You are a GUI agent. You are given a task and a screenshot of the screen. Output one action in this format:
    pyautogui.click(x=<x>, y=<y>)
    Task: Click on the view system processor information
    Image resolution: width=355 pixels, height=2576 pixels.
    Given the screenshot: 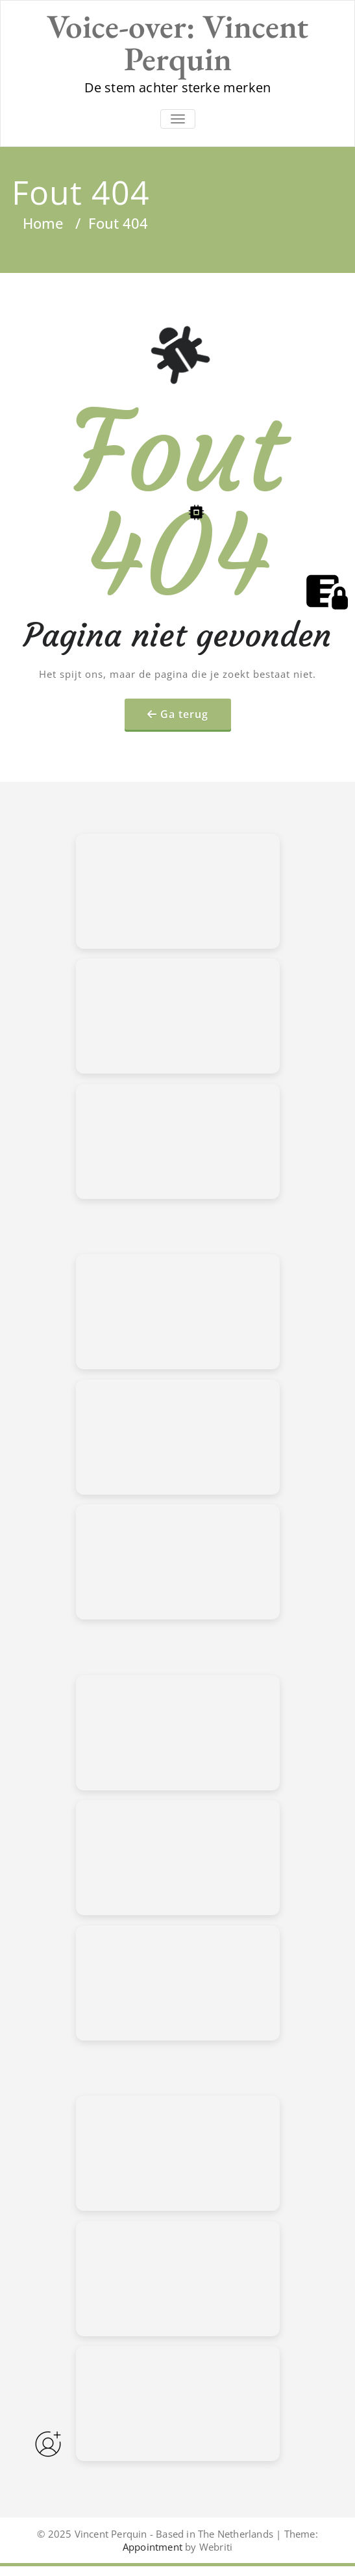 What is the action you would take?
    pyautogui.click(x=196, y=512)
    